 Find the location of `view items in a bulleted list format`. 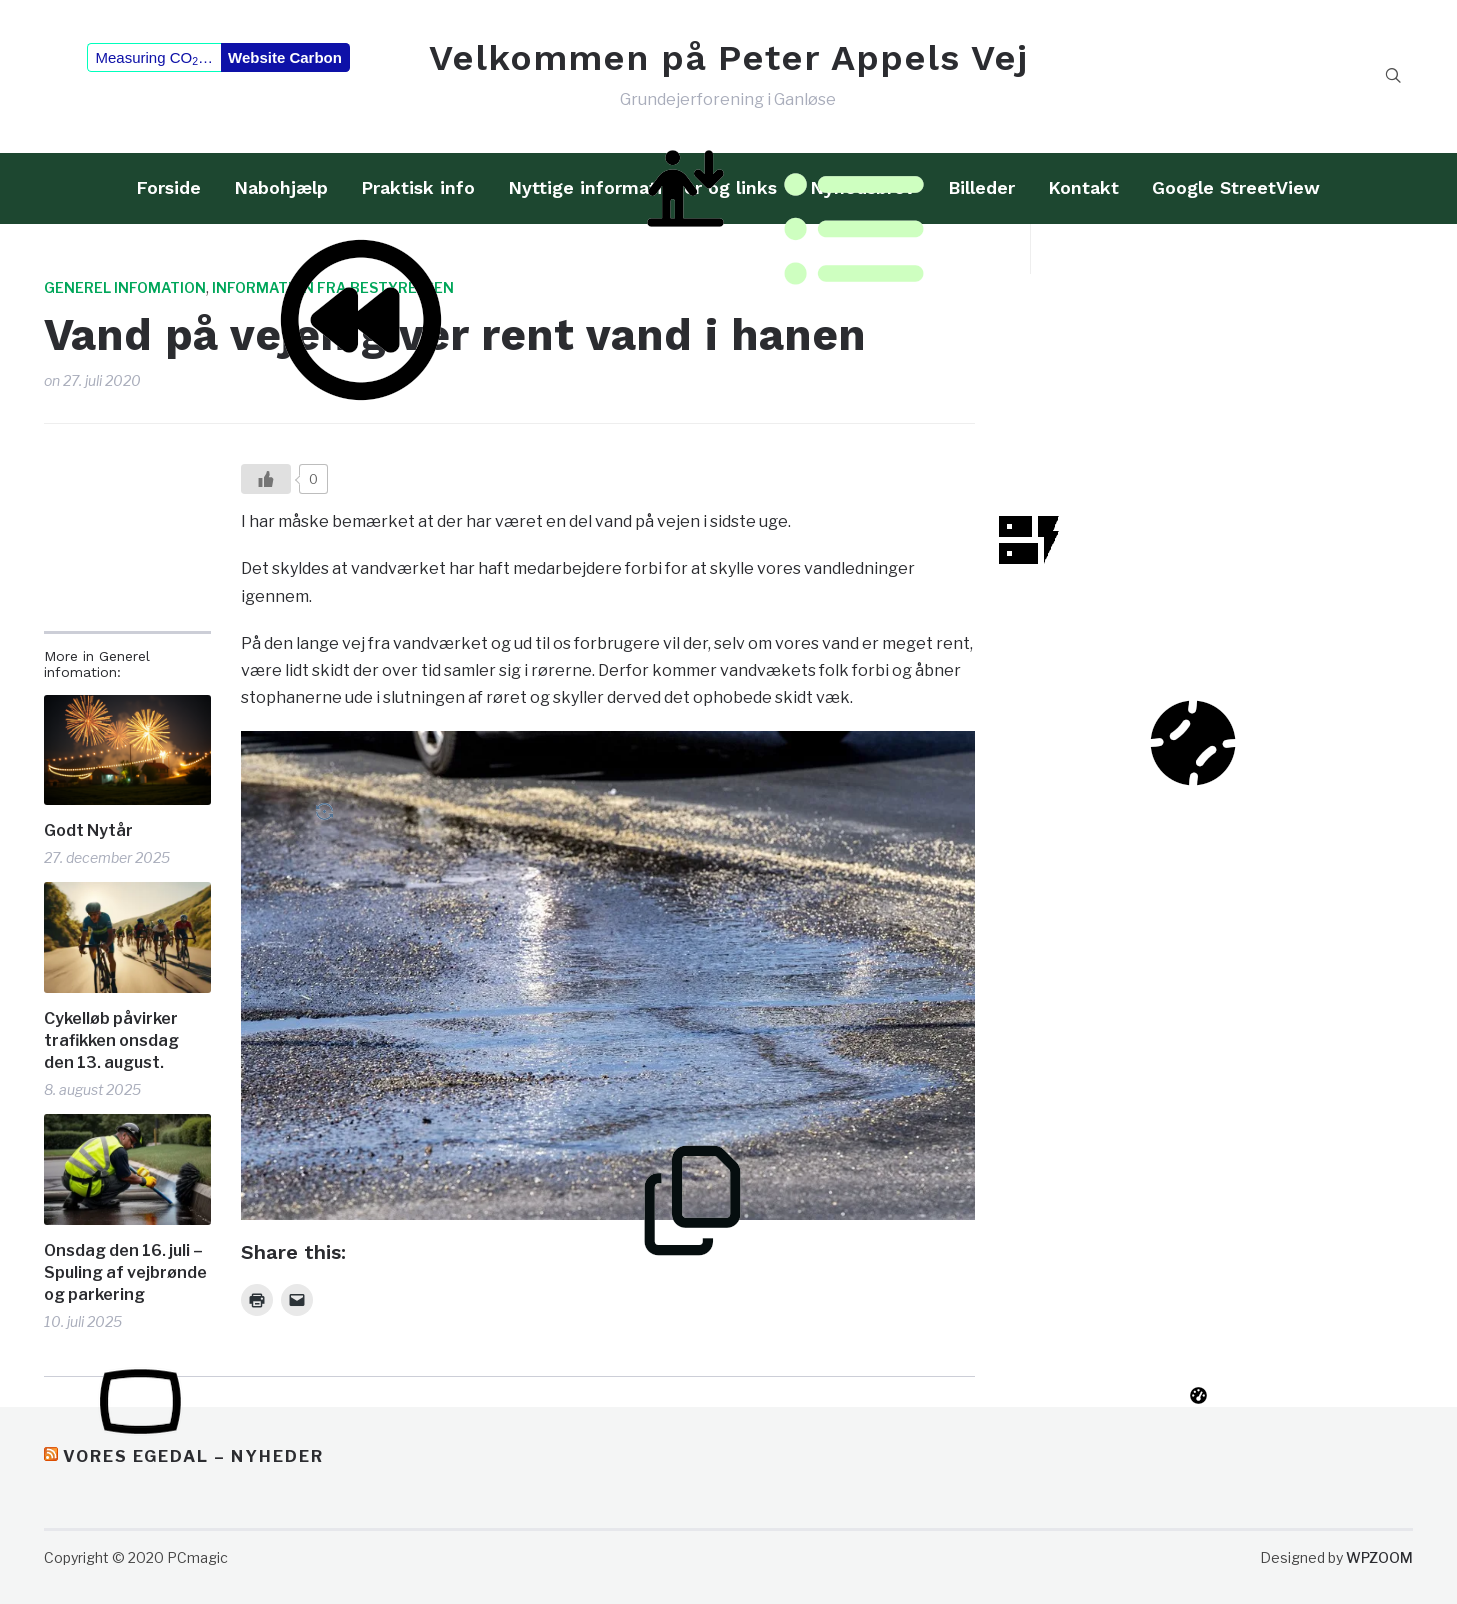

view items in a bulleted list format is located at coordinates (854, 229).